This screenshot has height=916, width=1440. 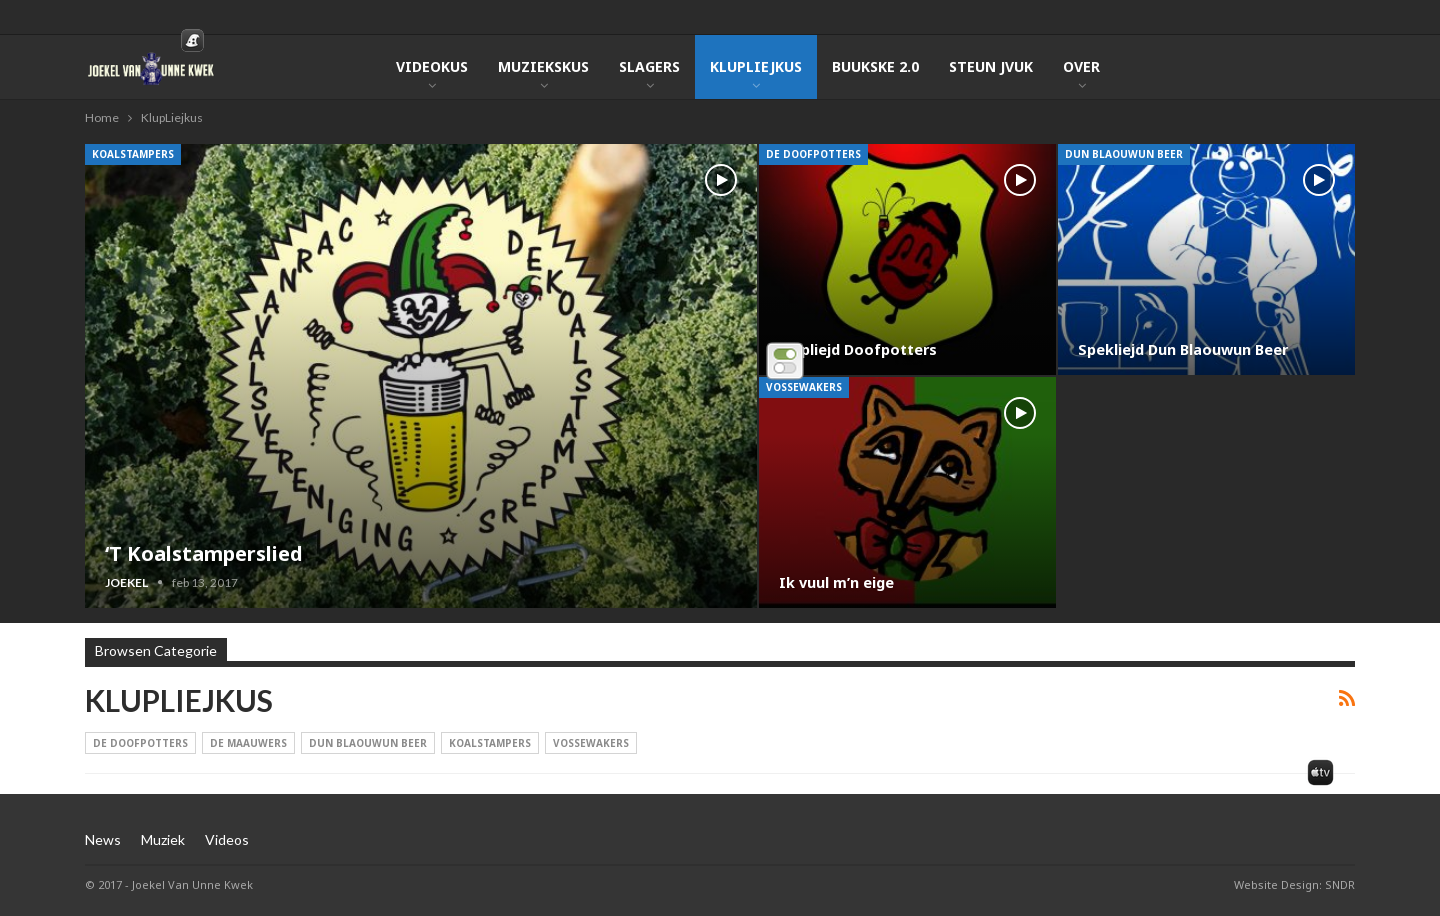 What do you see at coordinates (1320, 772) in the screenshot?
I see `open the Apple TV app` at bounding box center [1320, 772].